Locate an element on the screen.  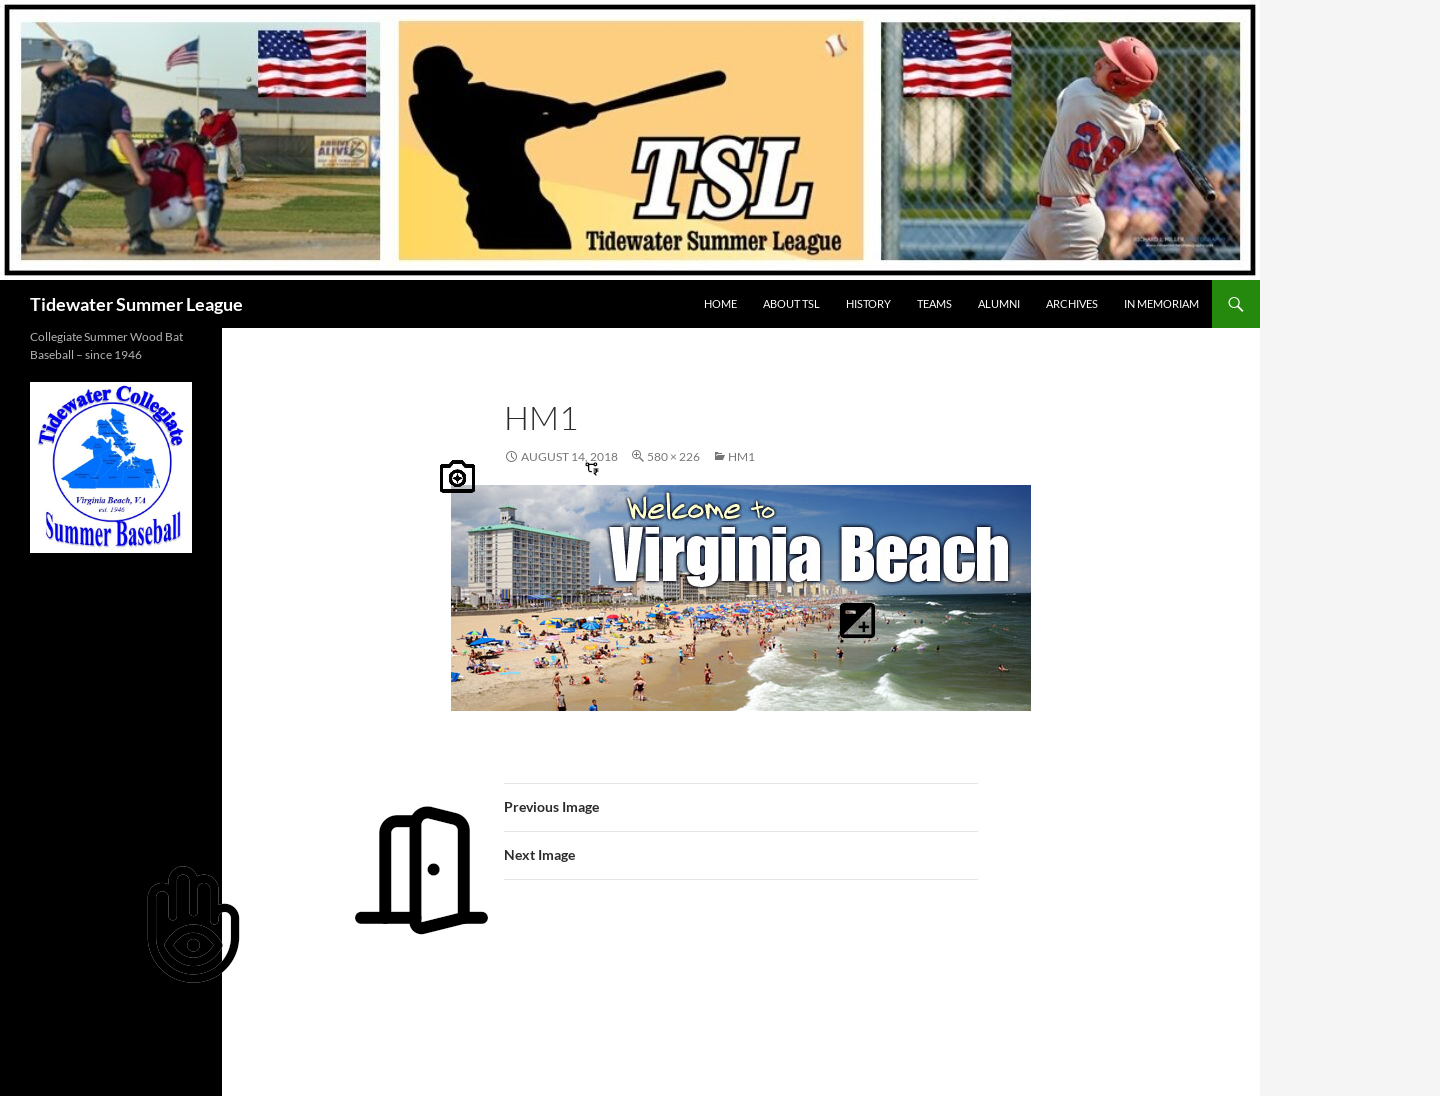
view rupee transaction history is located at coordinates (592, 469).